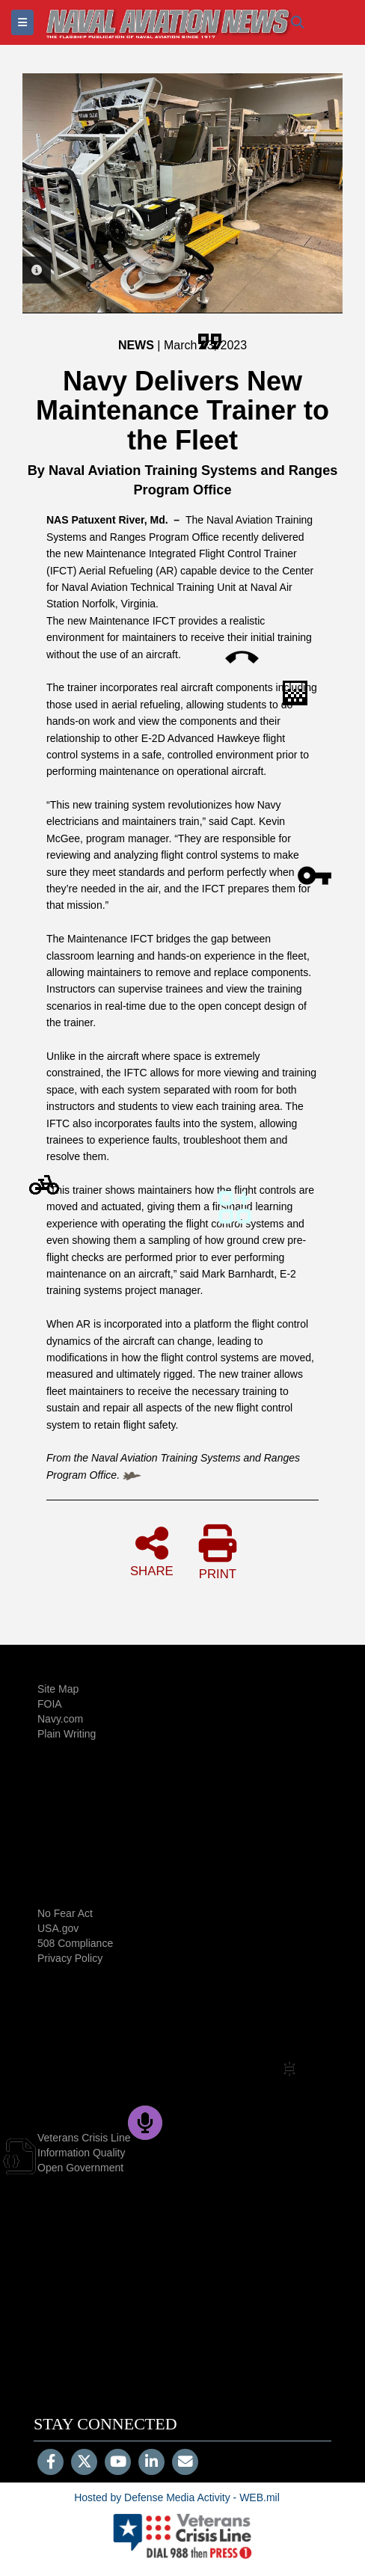 The image size is (365, 2576). What do you see at coordinates (235, 1207) in the screenshot?
I see `open app drawer or menu` at bounding box center [235, 1207].